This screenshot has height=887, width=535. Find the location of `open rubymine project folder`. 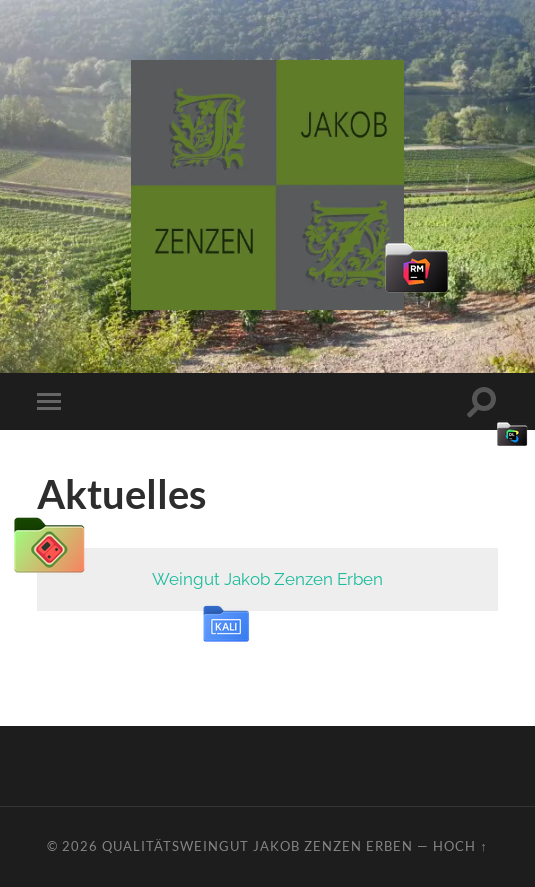

open rubymine project folder is located at coordinates (416, 269).